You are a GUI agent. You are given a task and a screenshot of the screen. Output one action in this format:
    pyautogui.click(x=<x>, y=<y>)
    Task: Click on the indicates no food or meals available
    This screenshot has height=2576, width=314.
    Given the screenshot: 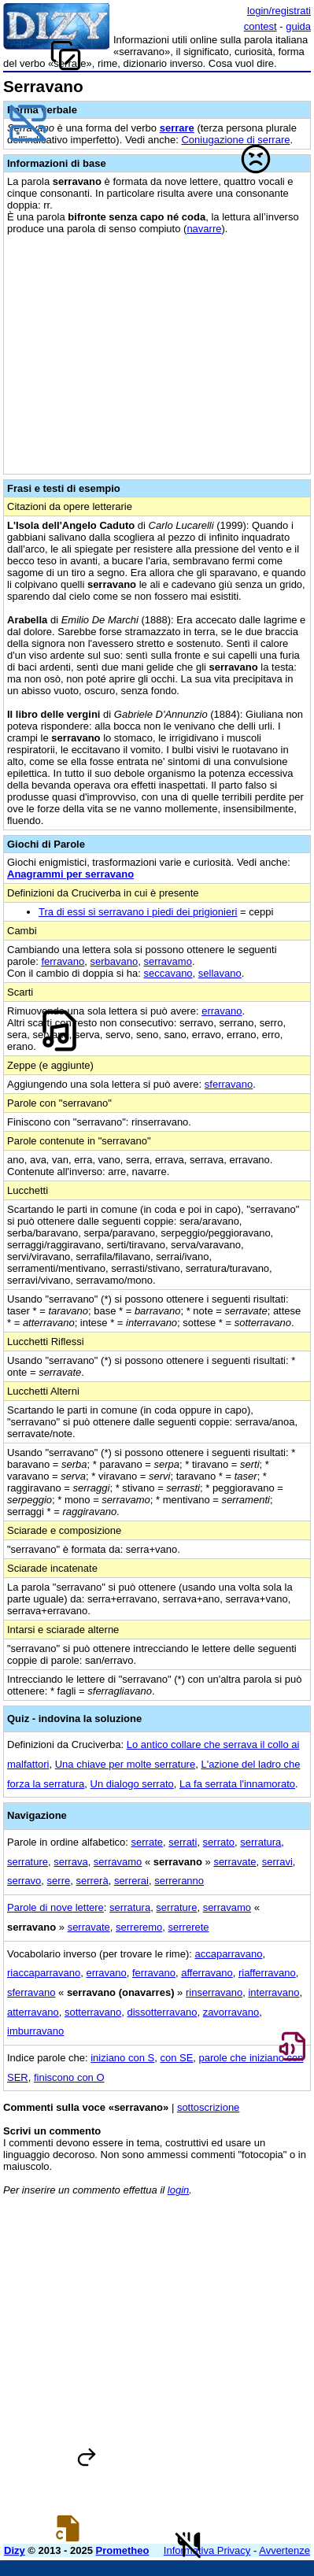 What is the action you would take?
    pyautogui.click(x=189, y=2545)
    